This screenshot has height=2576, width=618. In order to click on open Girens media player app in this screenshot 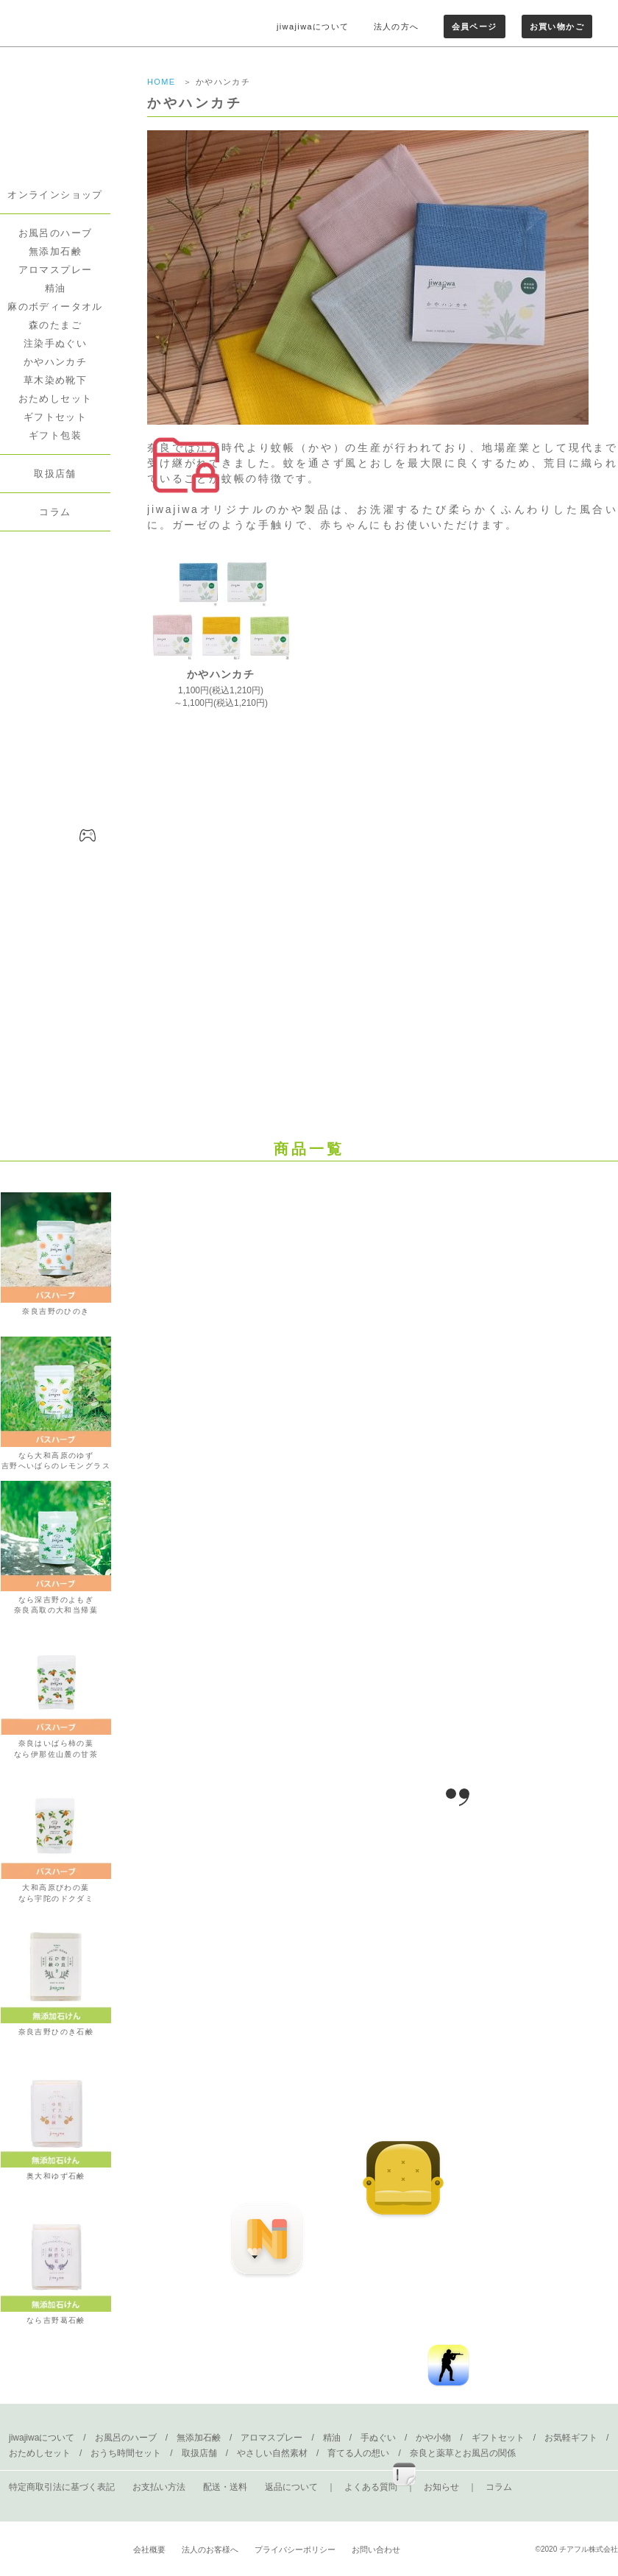, I will do `click(403, 2178)`.